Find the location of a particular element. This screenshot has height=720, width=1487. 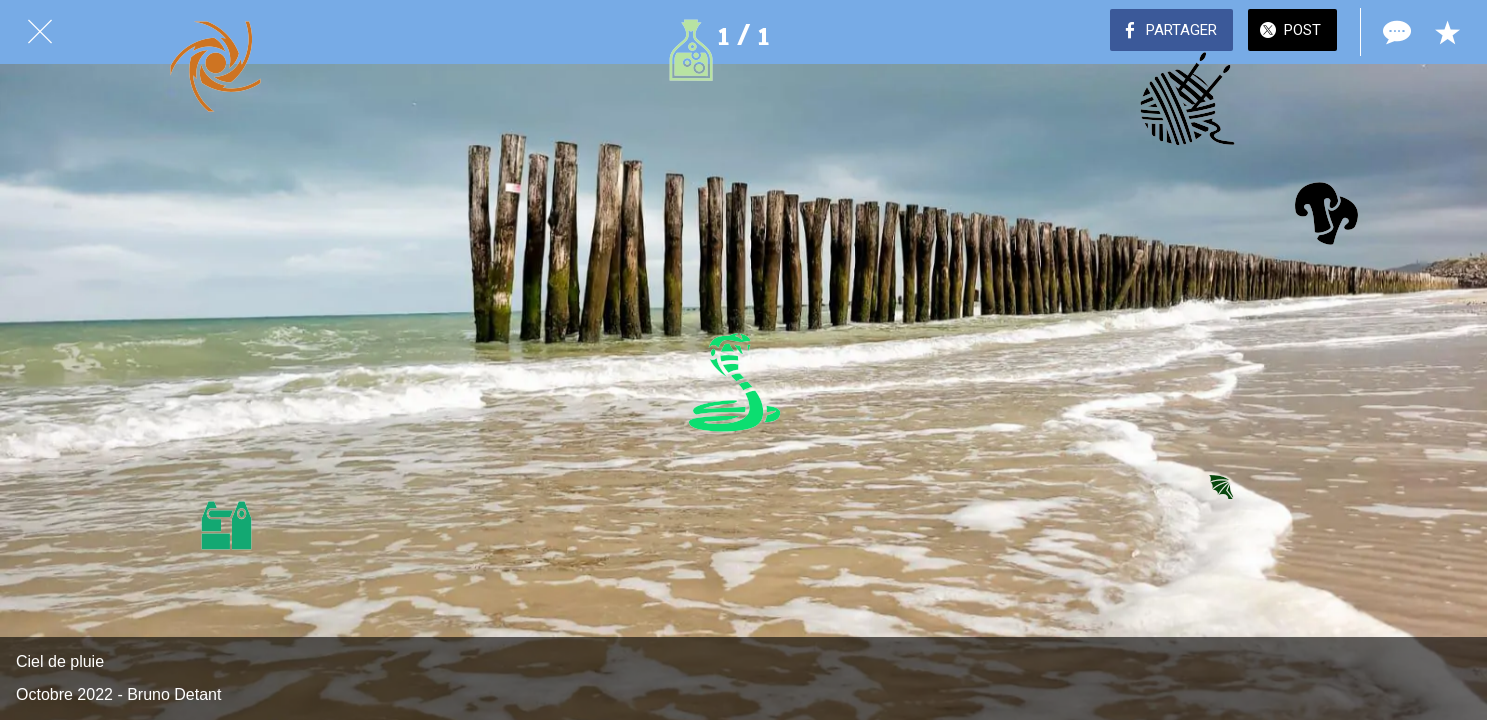

yarn or wool crafting material indicator is located at coordinates (1188, 98).